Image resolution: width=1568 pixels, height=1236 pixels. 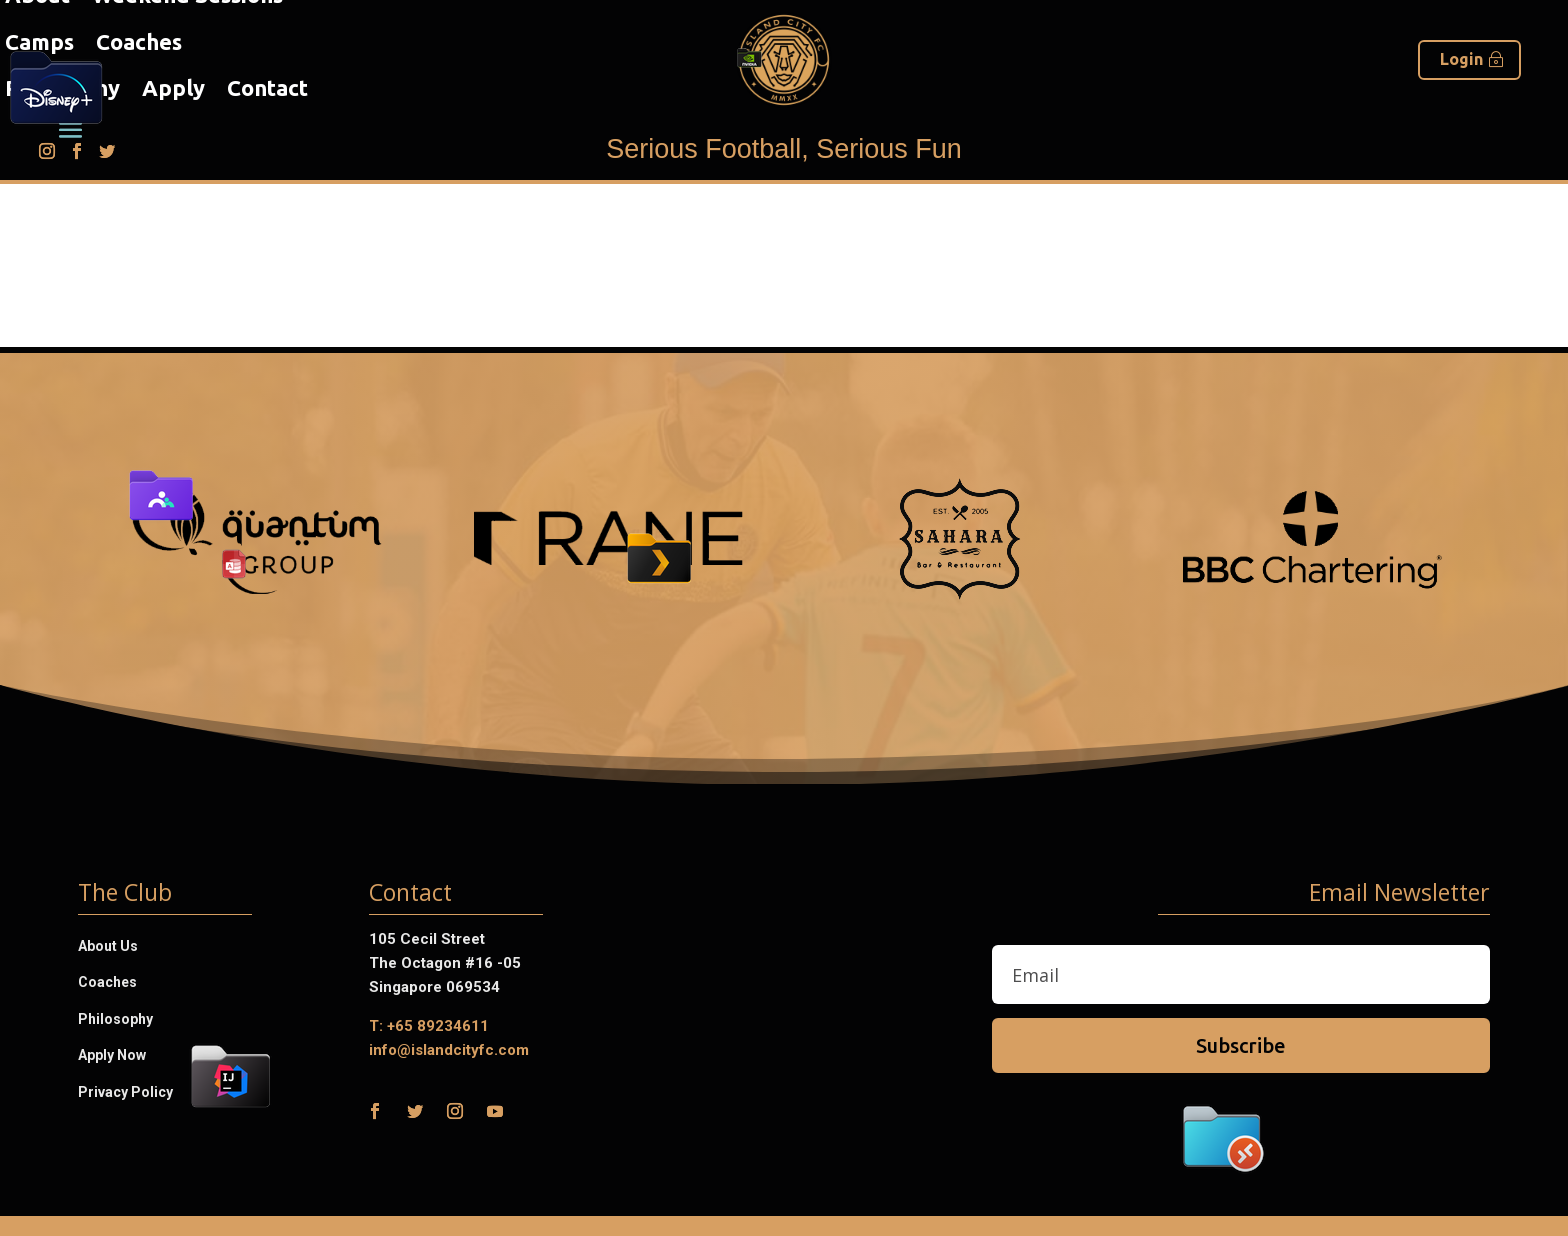 What do you see at coordinates (234, 564) in the screenshot?
I see `microsoft access database file` at bounding box center [234, 564].